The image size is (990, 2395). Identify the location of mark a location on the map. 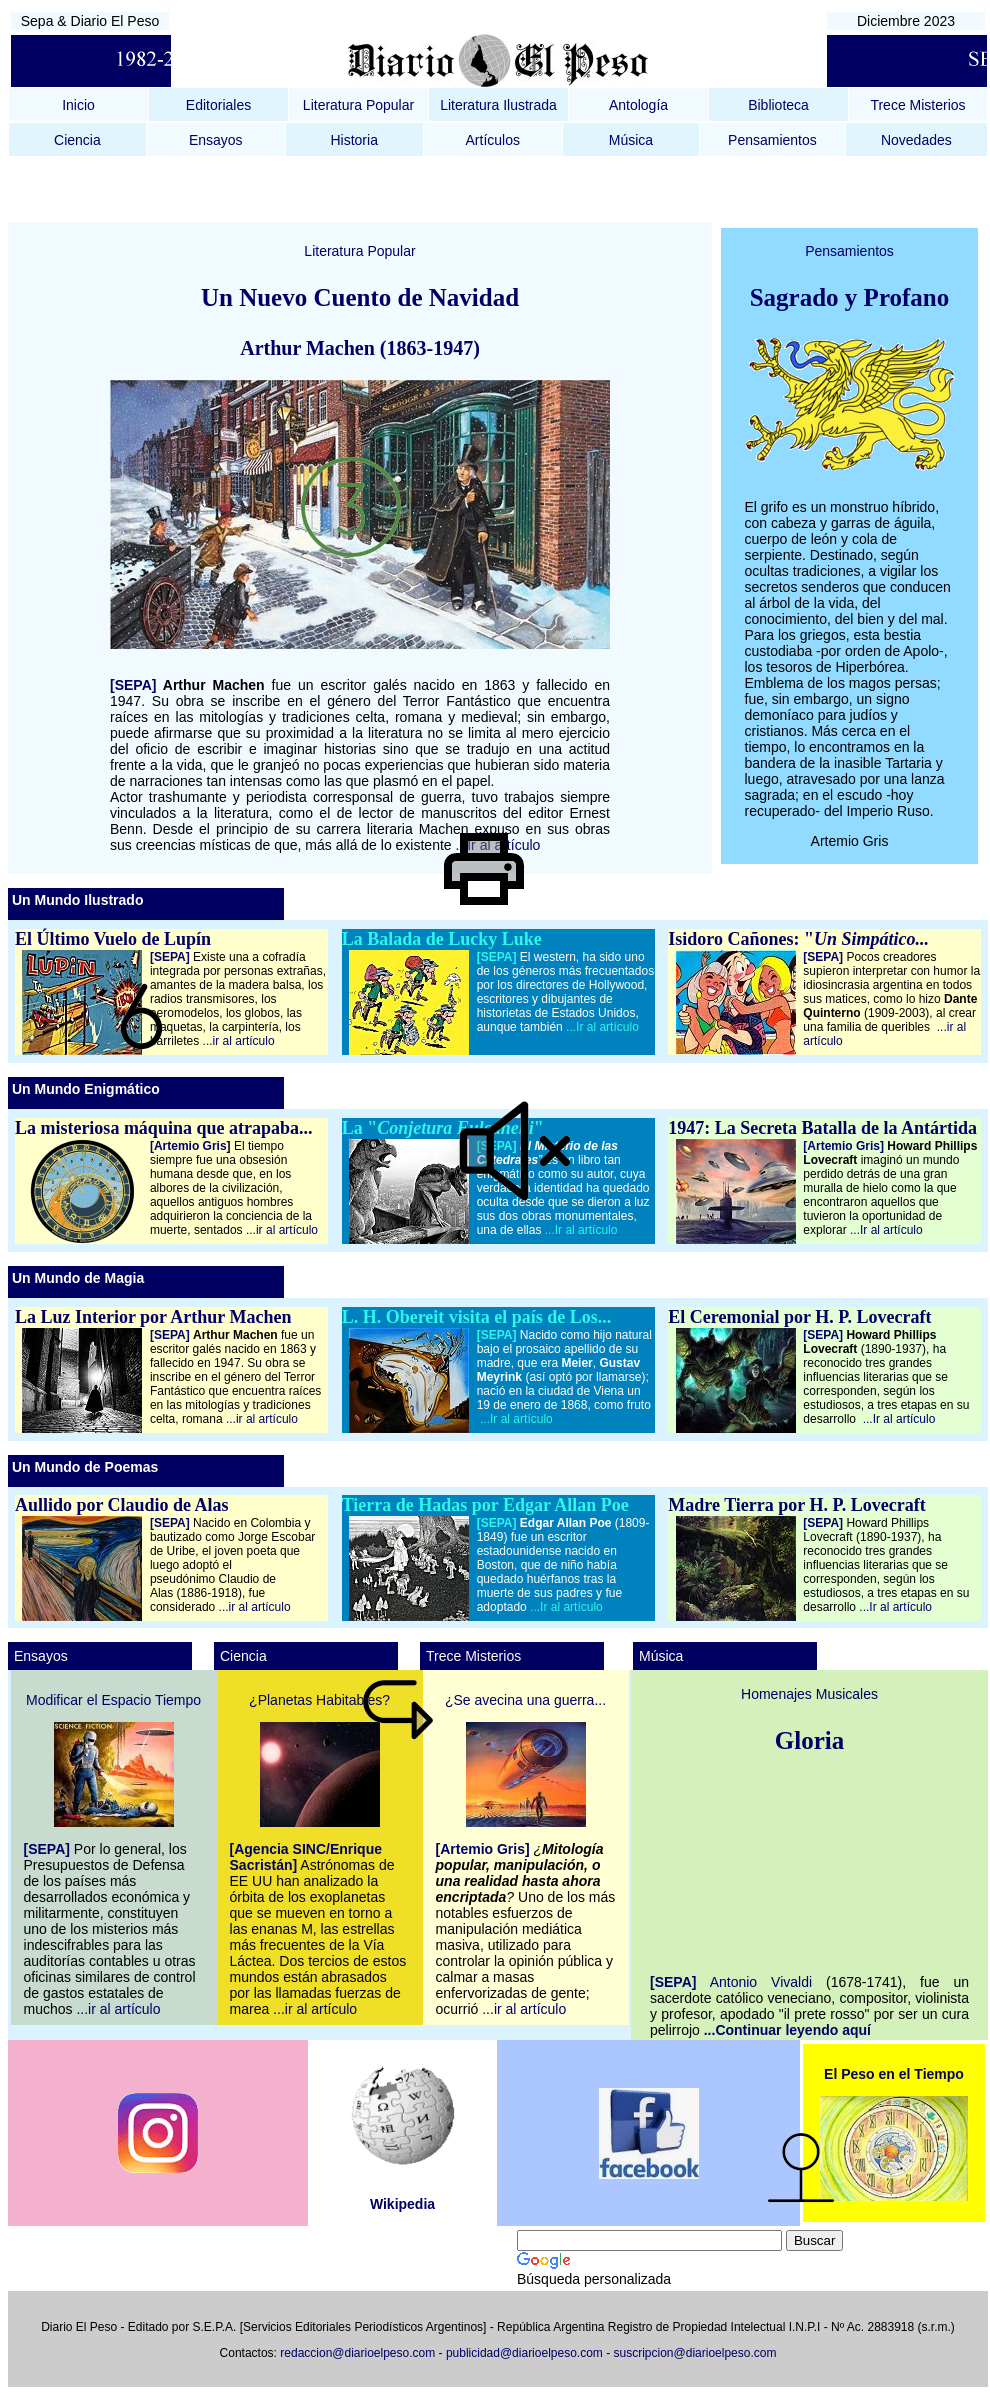
(801, 2169).